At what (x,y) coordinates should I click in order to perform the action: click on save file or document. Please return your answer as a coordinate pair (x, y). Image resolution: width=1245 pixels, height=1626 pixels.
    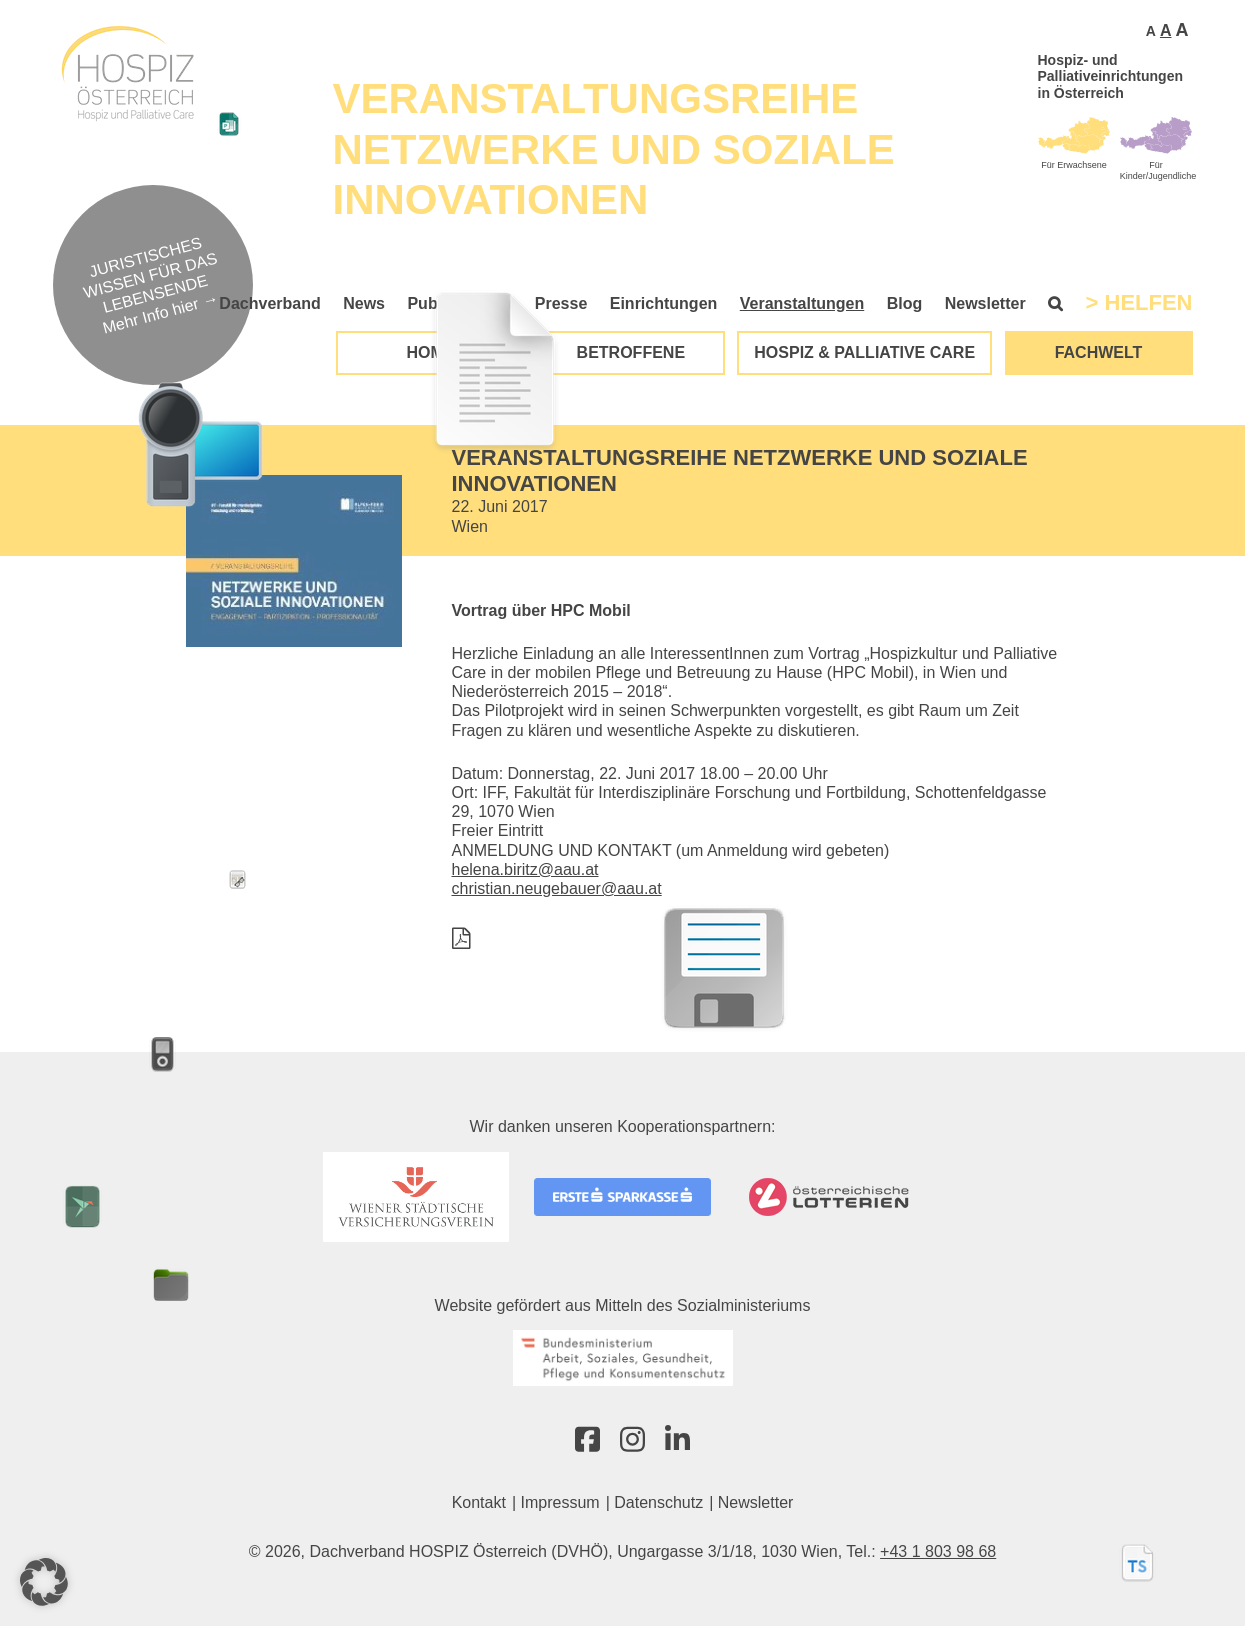
    Looking at the image, I should click on (724, 968).